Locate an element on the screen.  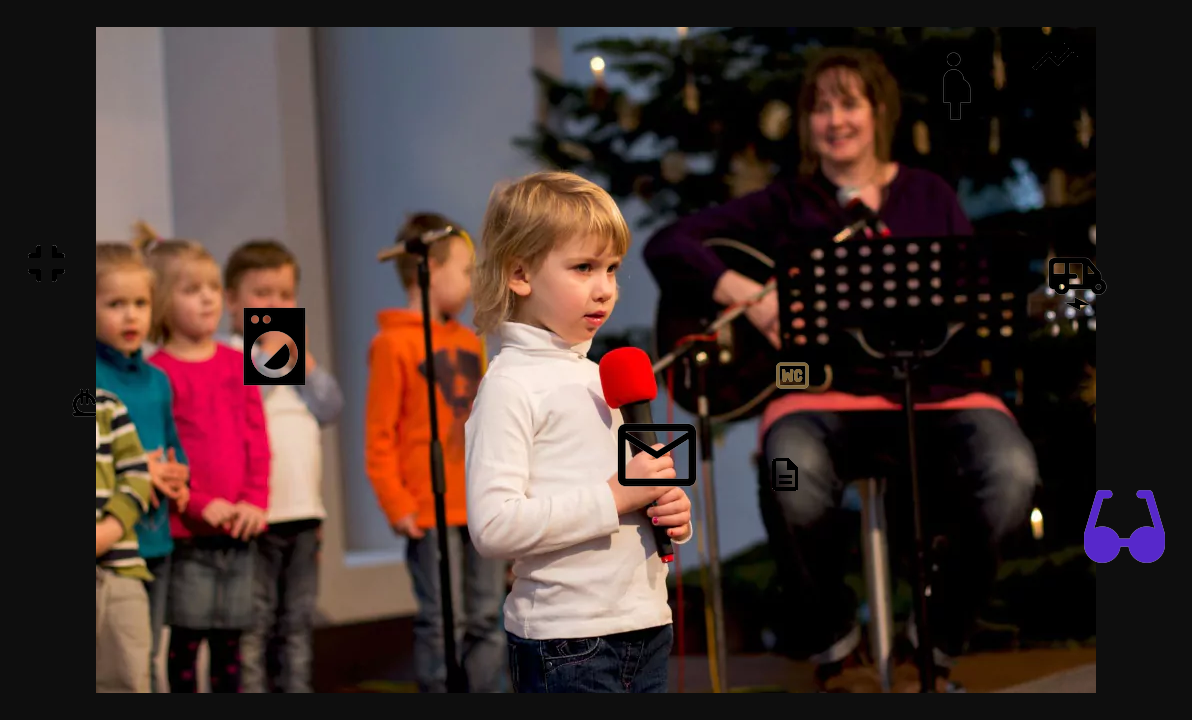
view trending or popular content is located at coordinates (1055, 57).